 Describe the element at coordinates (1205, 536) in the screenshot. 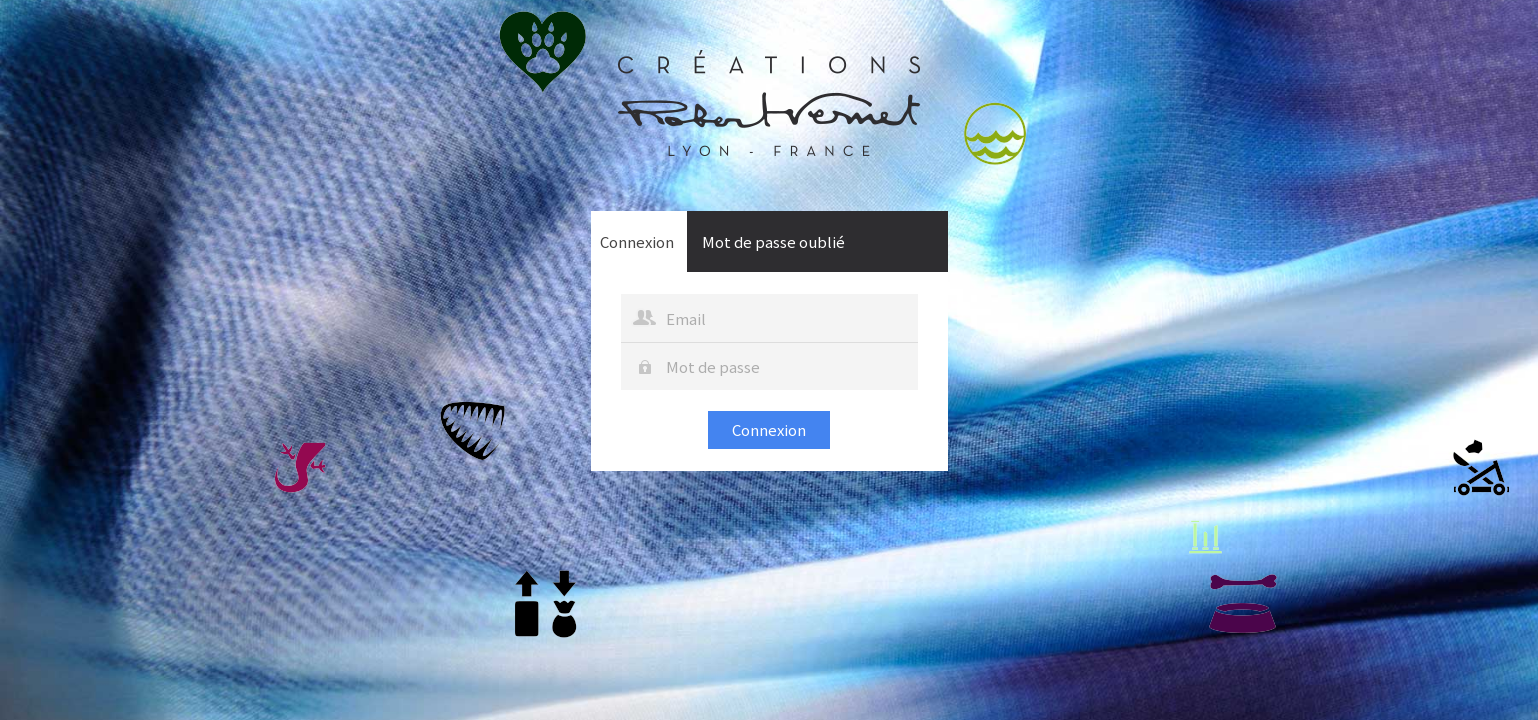

I see `access historical or classical content` at that location.